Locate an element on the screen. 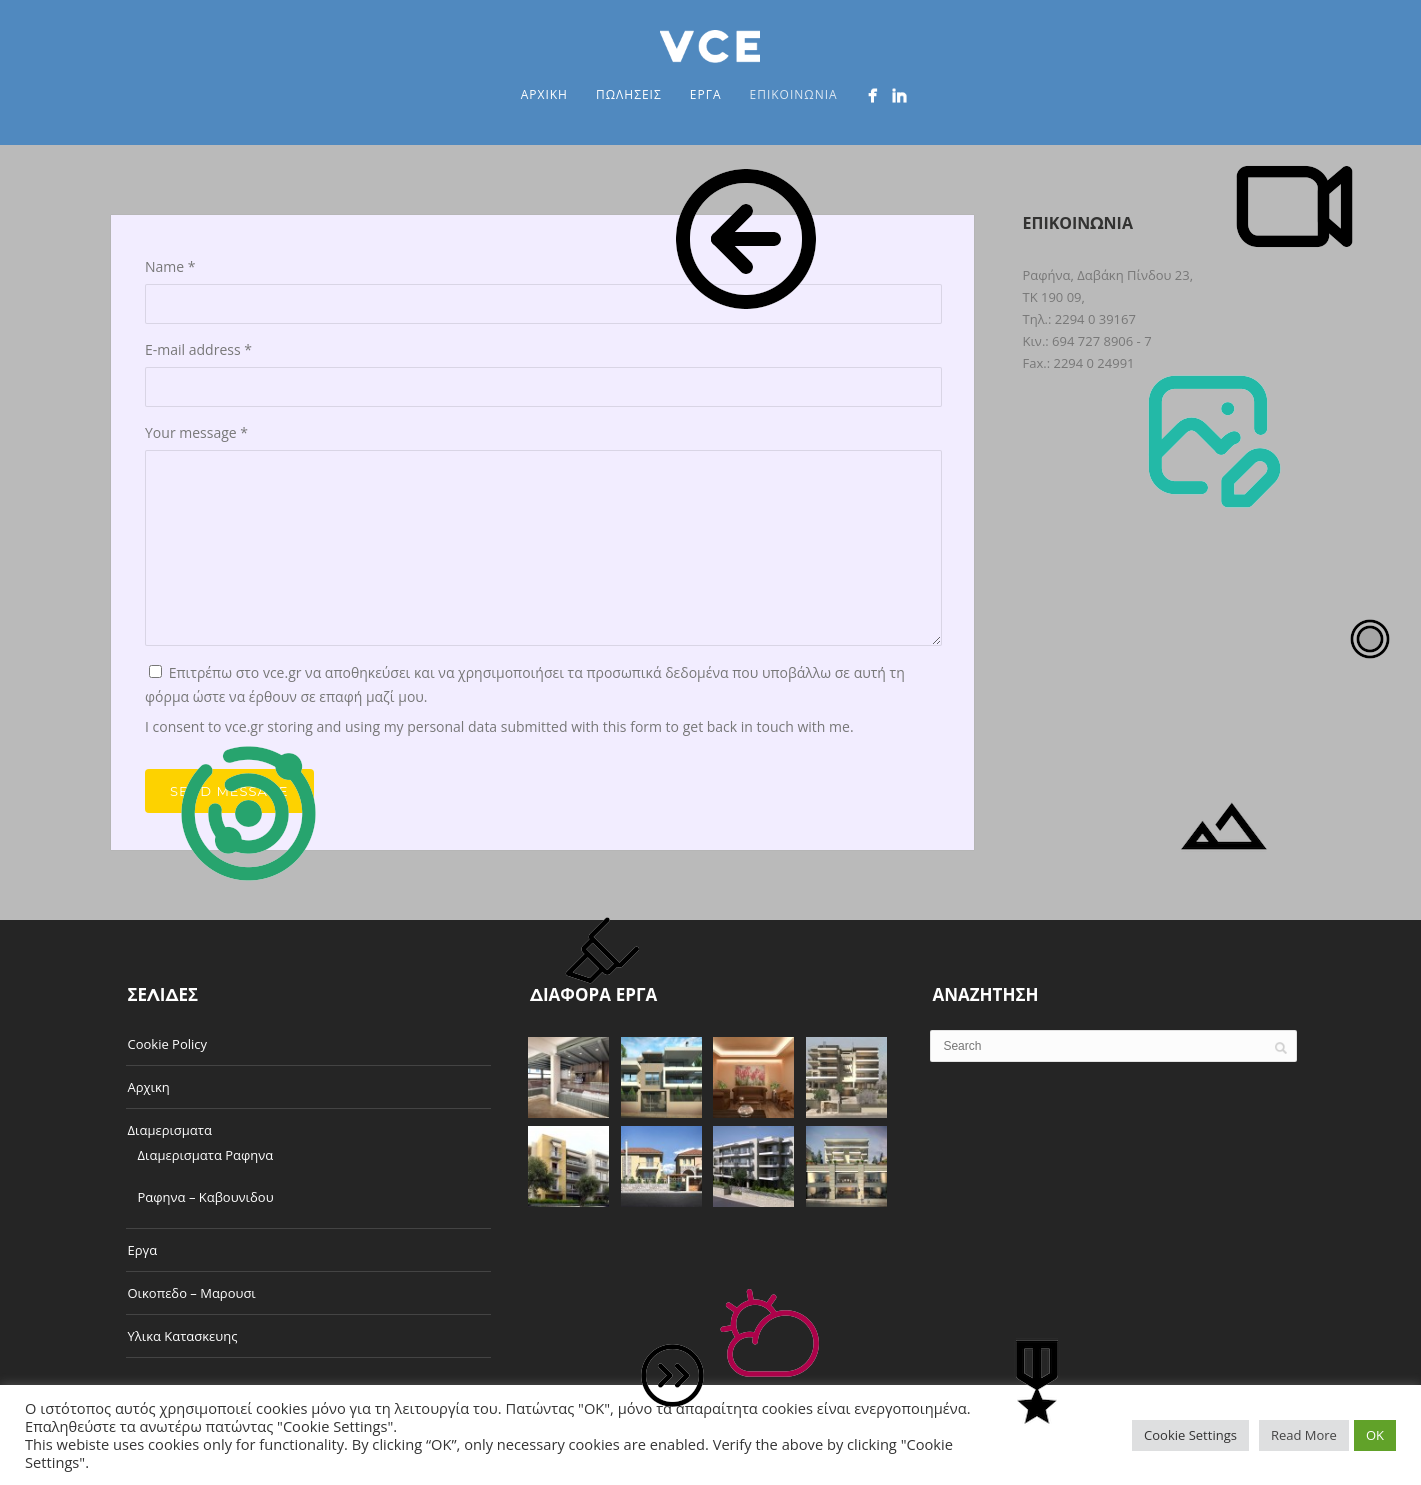 This screenshot has height=1485, width=1421. edit or modify a photo is located at coordinates (1208, 435).